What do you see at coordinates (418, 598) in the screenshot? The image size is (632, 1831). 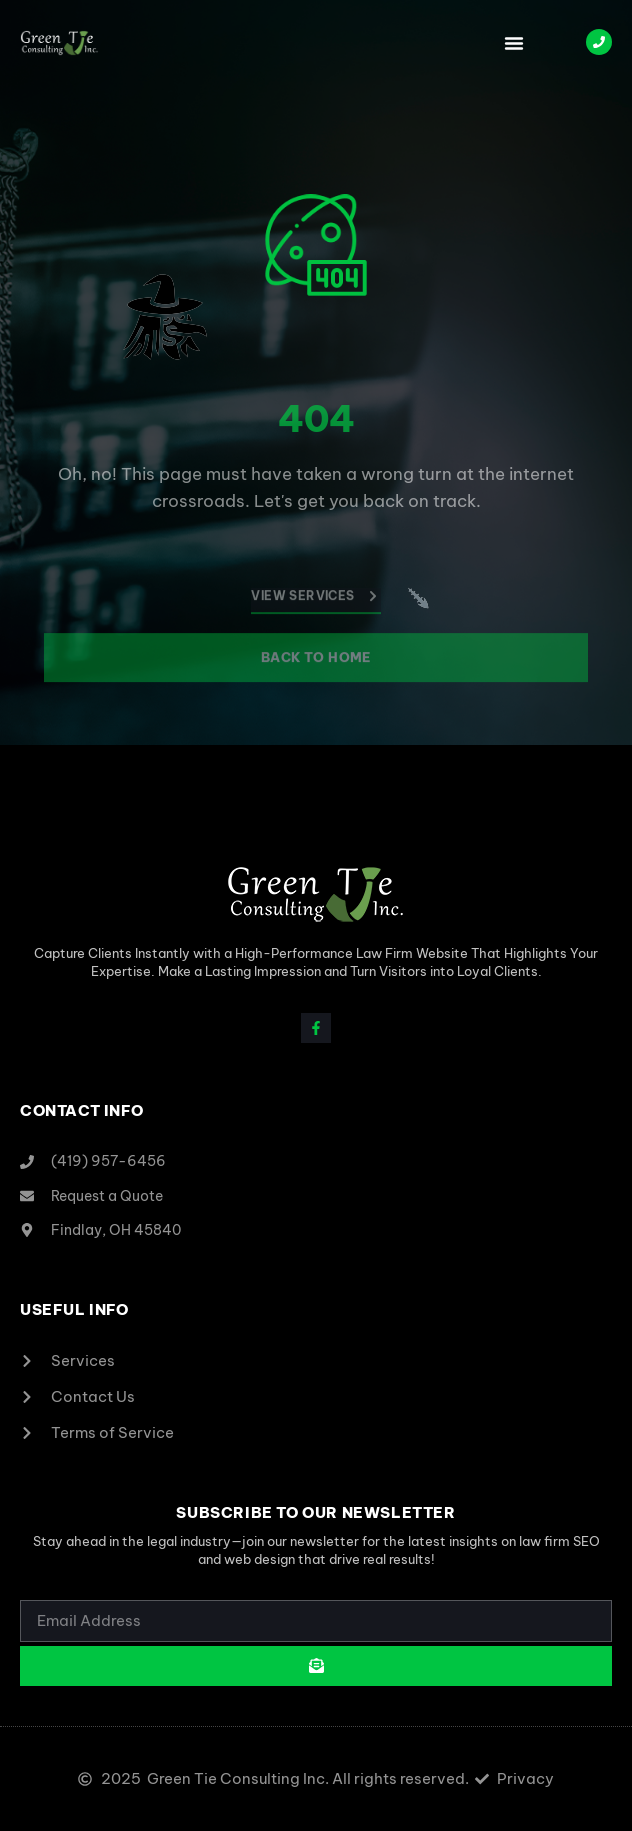 I see `select a barbed arrow projectile type` at bounding box center [418, 598].